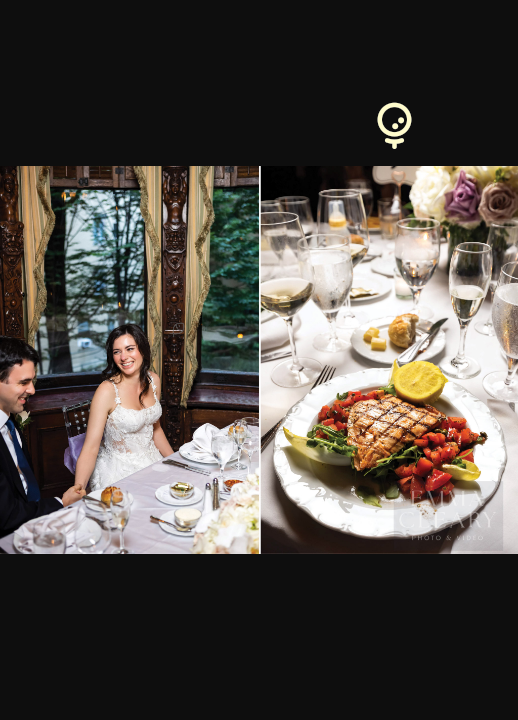 This screenshot has height=720, width=518. What do you see at coordinates (177, 329) in the screenshot?
I see `access fishing or marine-related features` at bounding box center [177, 329].